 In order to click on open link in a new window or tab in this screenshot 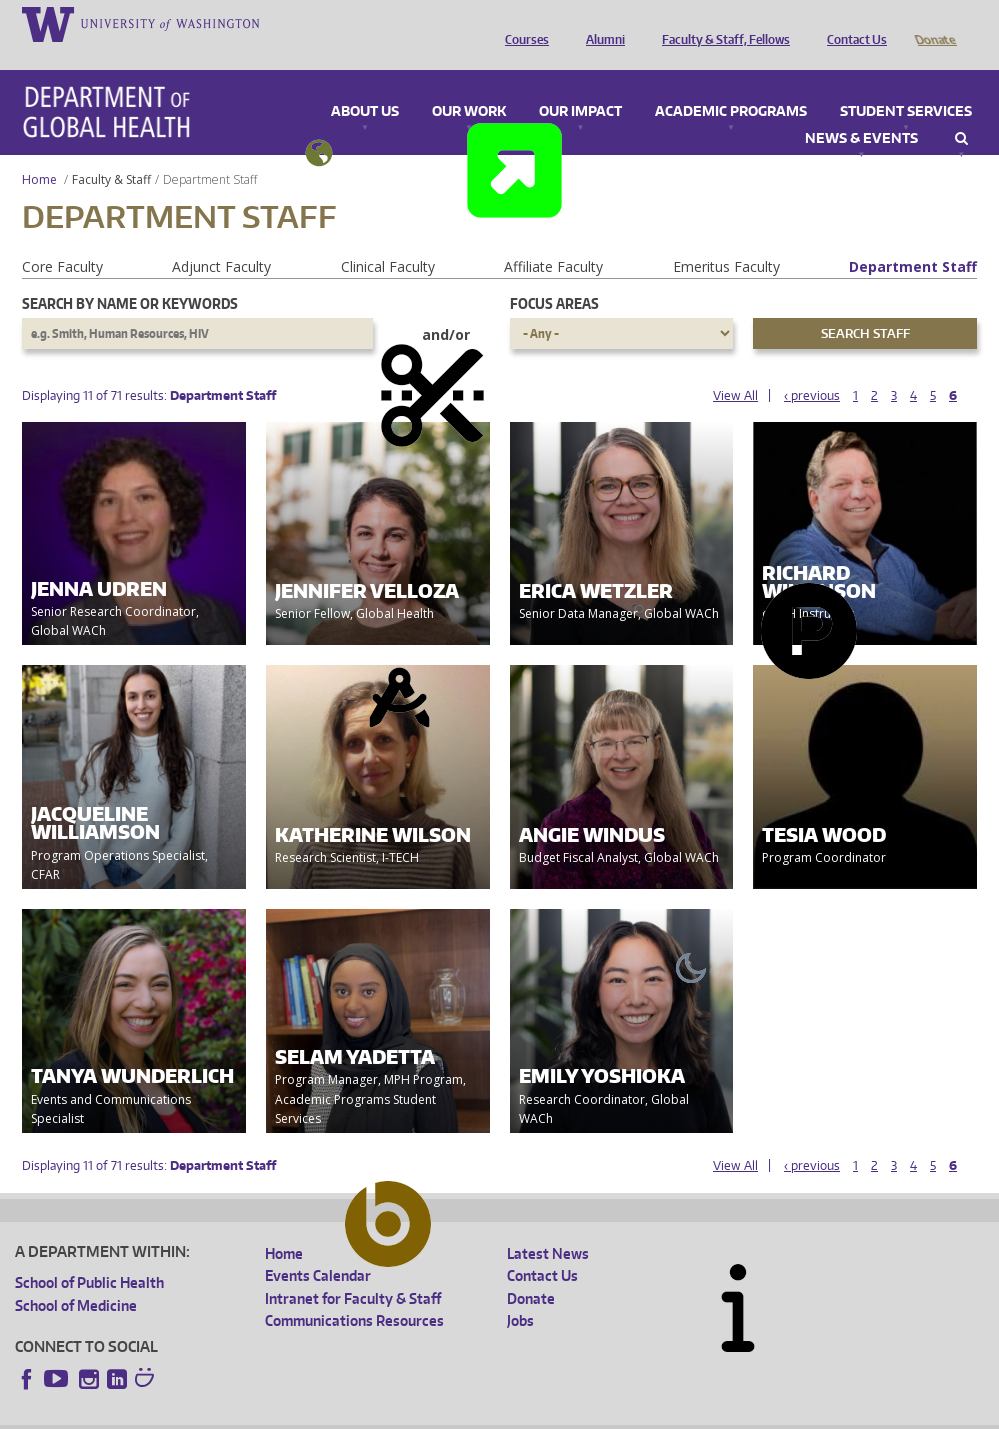, I will do `click(514, 170)`.